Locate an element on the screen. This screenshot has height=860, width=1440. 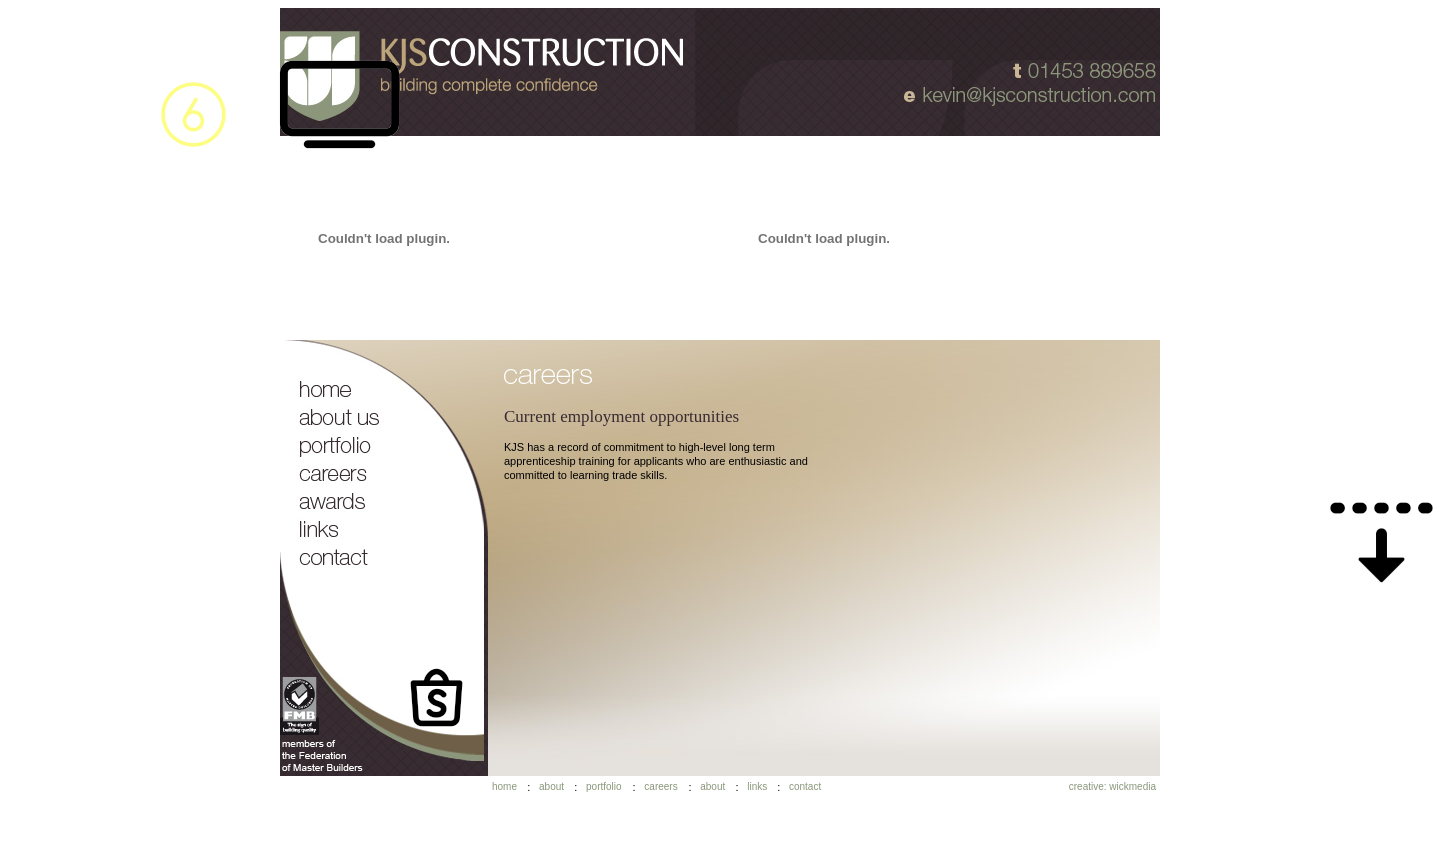
indicates step six in a numbered sequence is located at coordinates (193, 114).